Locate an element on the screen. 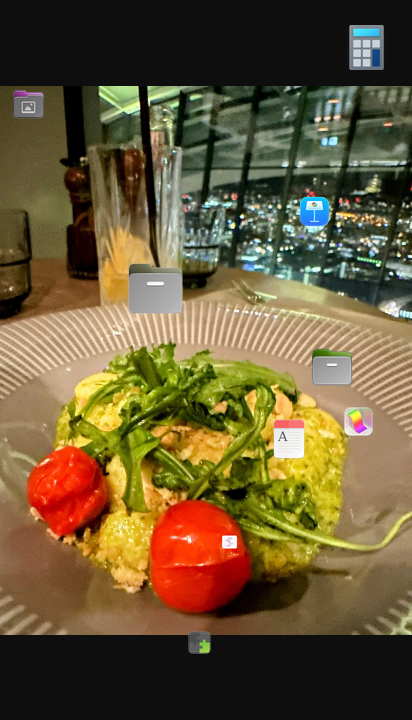 This screenshot has width=412, height=720. open the file manager application is located at coordinates (155, 288).